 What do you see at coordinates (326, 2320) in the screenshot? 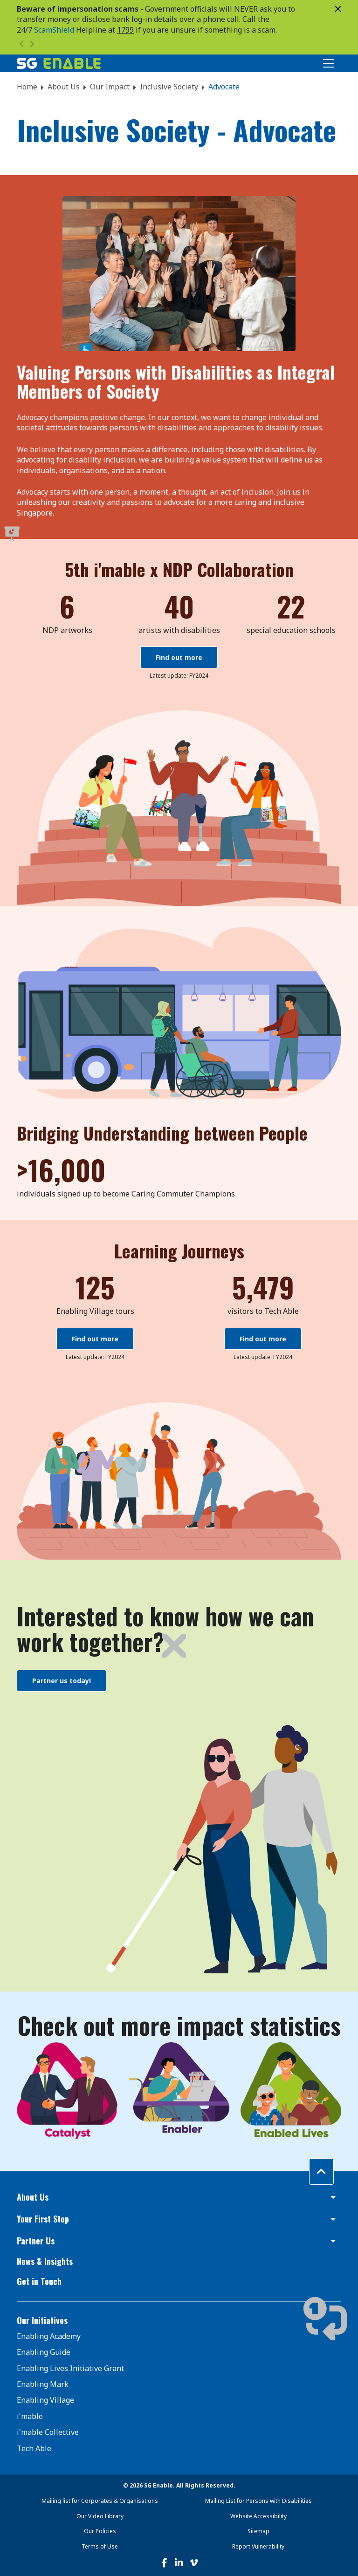
I see `repeat current song in playlist` at bounding box center [326, 2320].